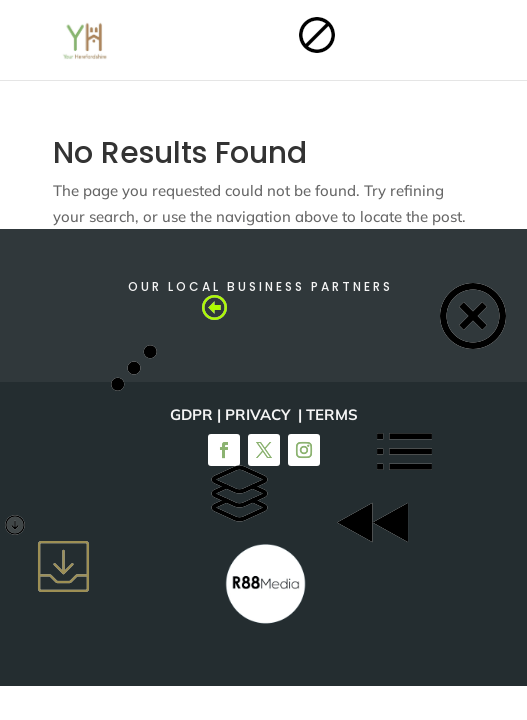  What do you see at coordinates (404, 451) in the screenshot?
I see `view items in list format` at bounding box center [404, 451].